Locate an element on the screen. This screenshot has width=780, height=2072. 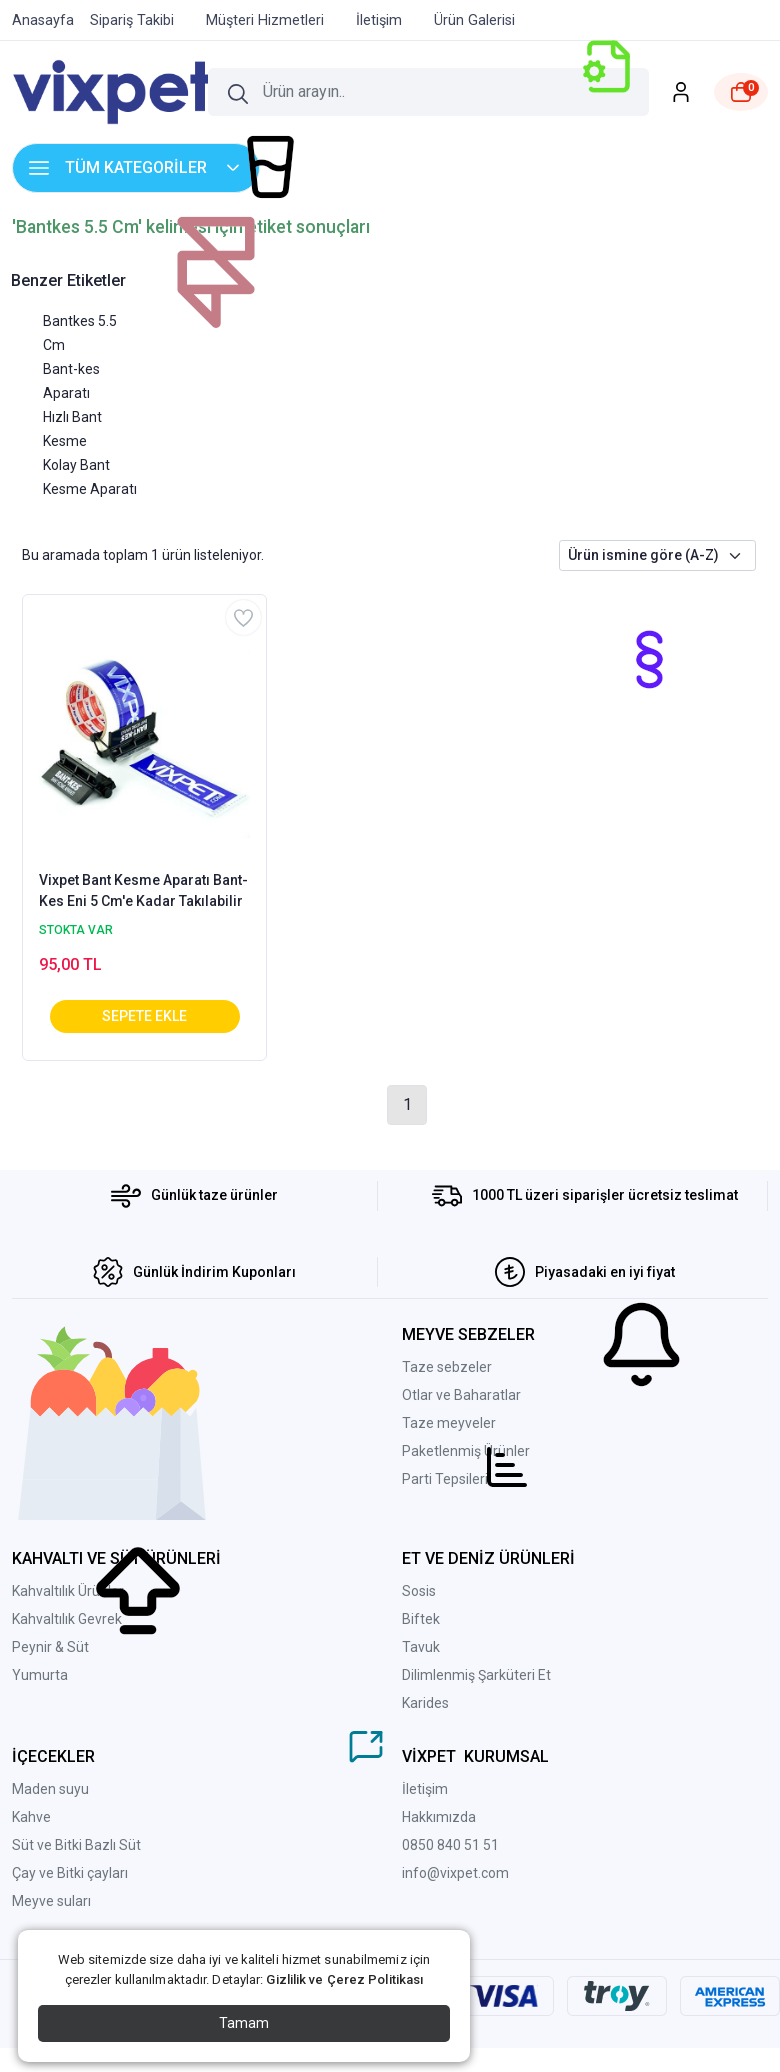
indicates a section break or divider in a document is located at coordinates (649, 659).